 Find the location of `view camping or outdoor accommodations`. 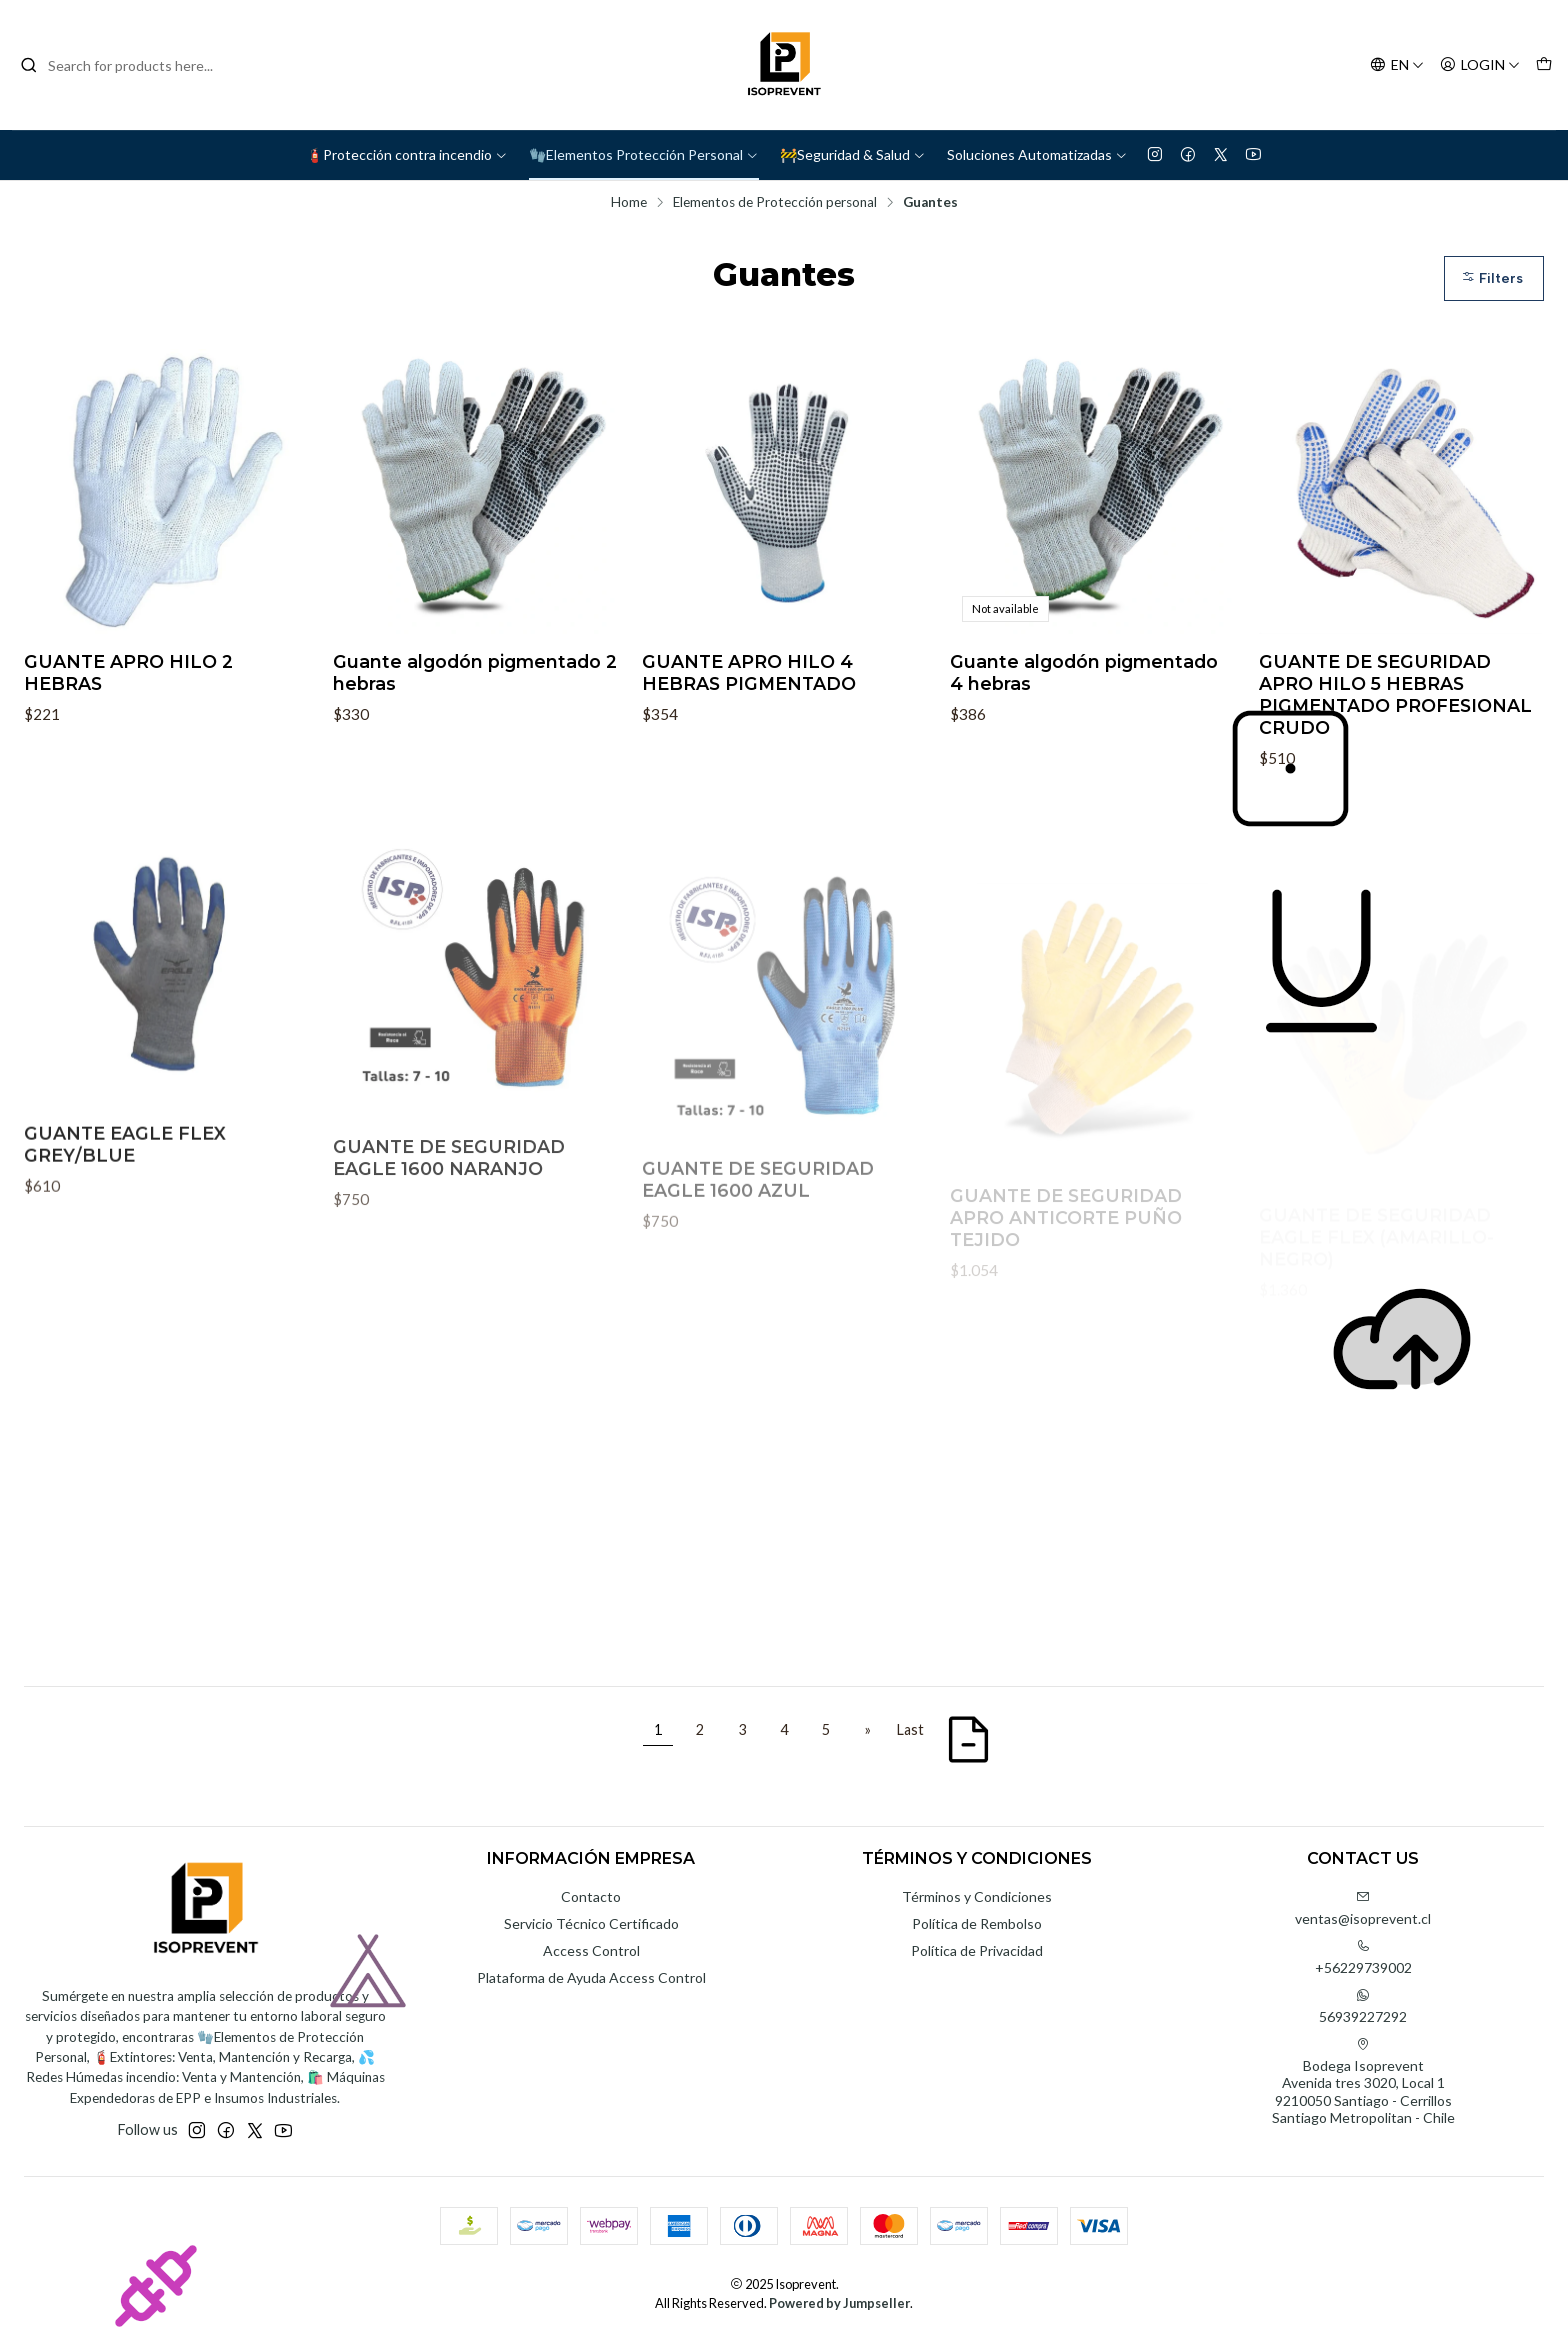

view camping or outdoor accommodations is located at coordinates (368, 1975).